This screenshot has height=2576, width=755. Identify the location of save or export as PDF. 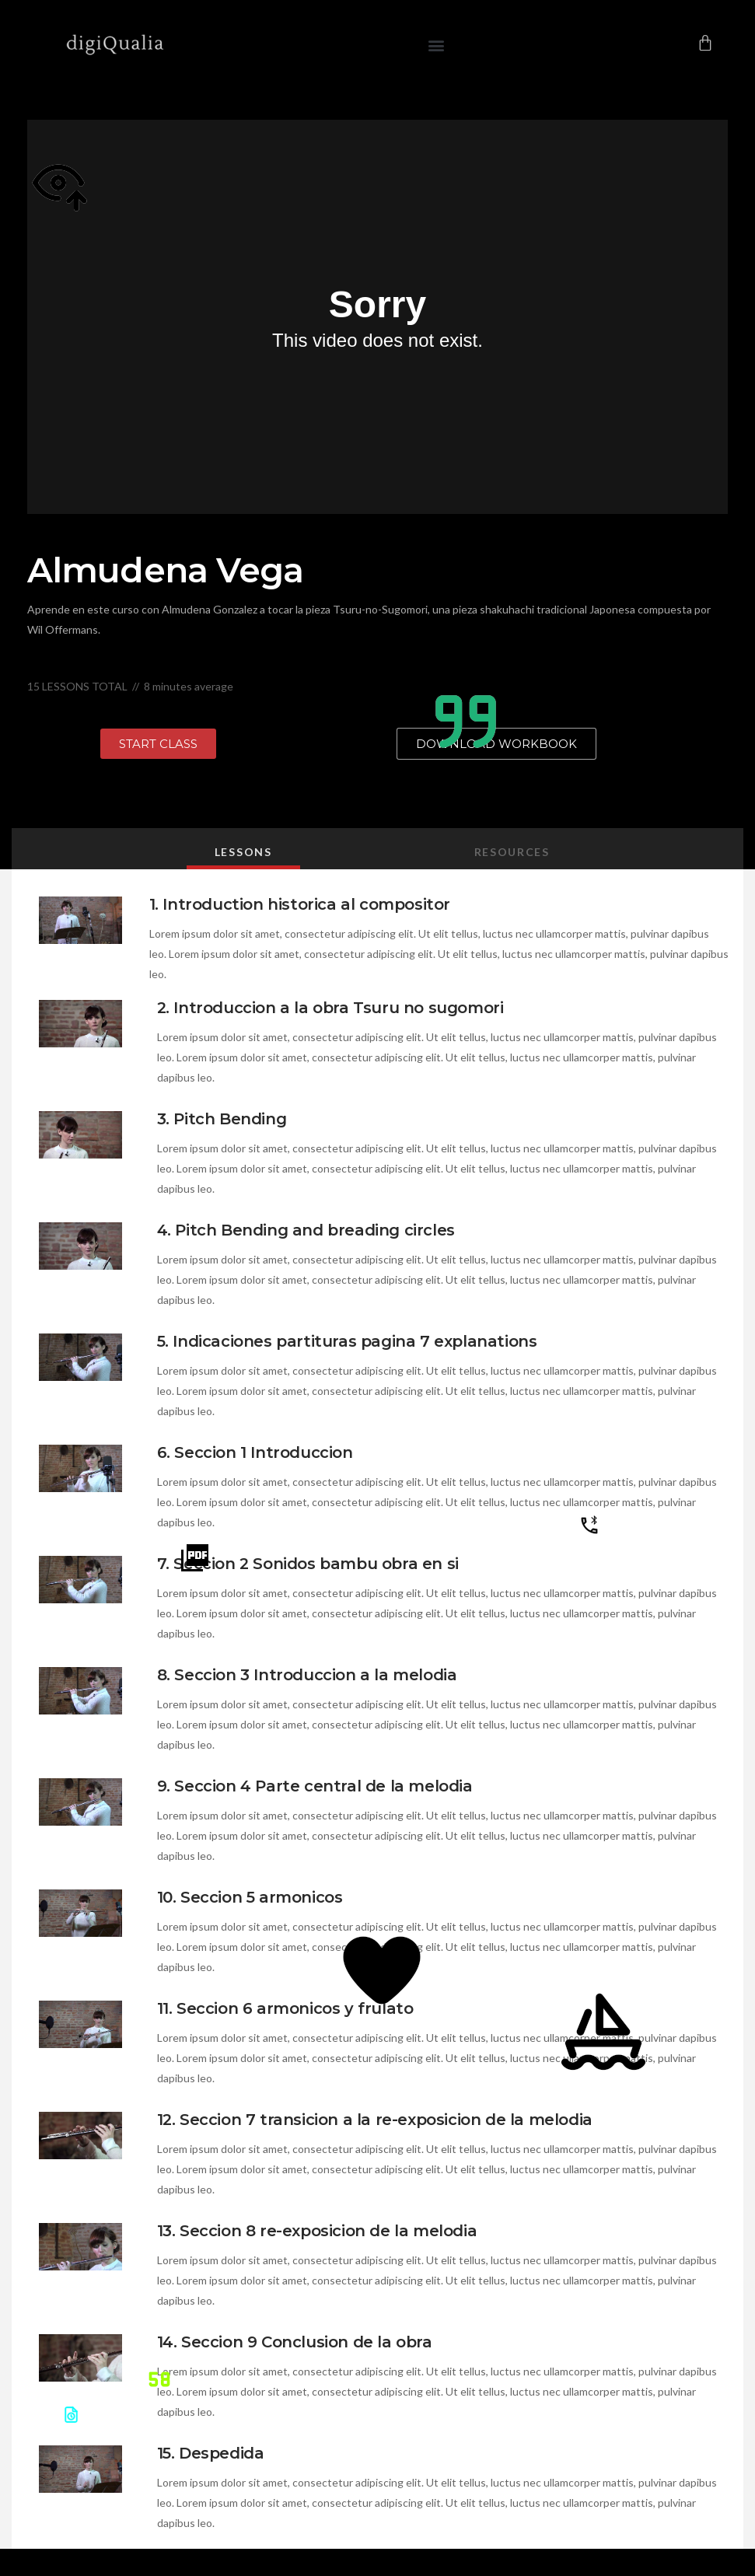
(194, 1557).